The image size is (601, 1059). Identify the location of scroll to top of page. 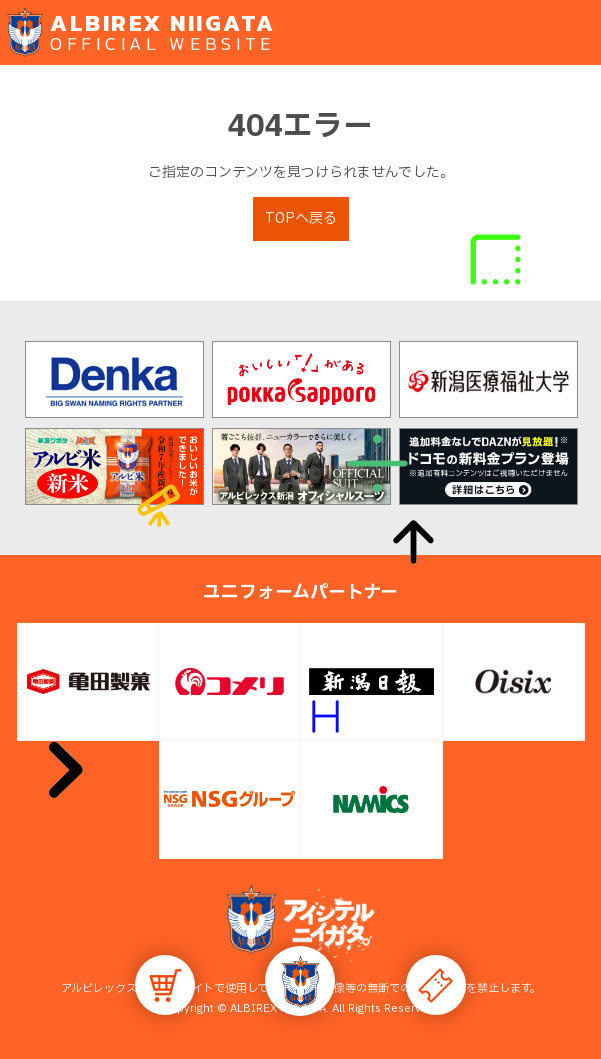
(412, 543).